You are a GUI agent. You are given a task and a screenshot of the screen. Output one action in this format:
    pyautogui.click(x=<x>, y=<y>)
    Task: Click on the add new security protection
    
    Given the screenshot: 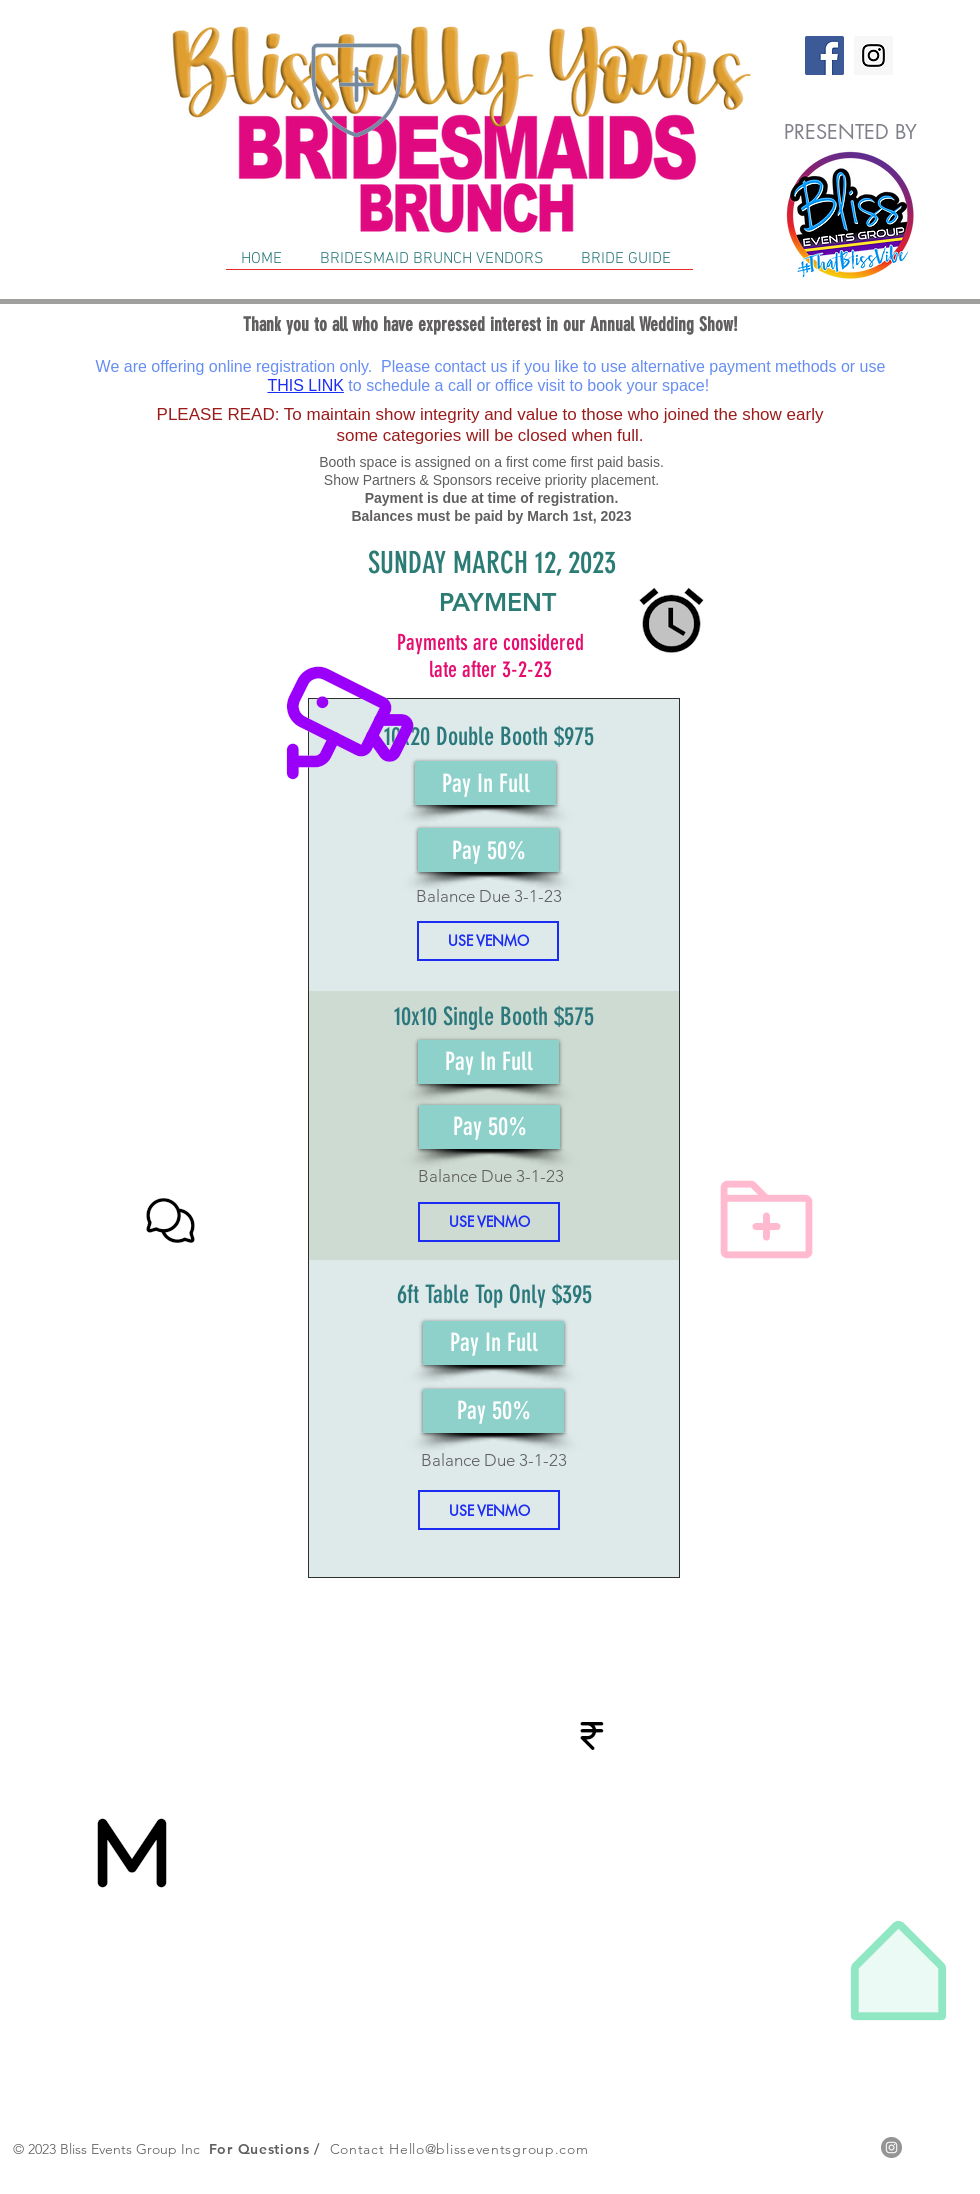 What is the action you would take?
    pyautogui.click(x=356, y=84)
    